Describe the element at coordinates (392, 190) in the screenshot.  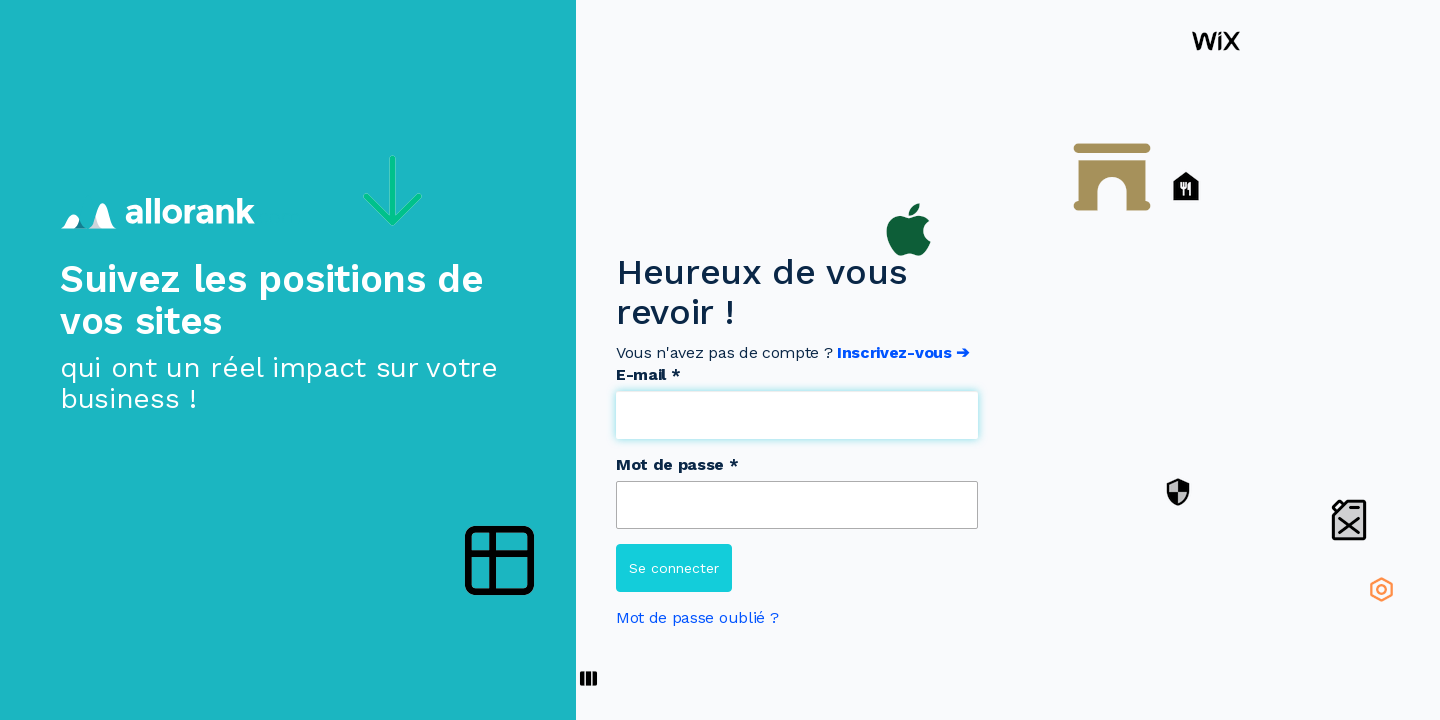
I see `scroll down or view more content` at that location.